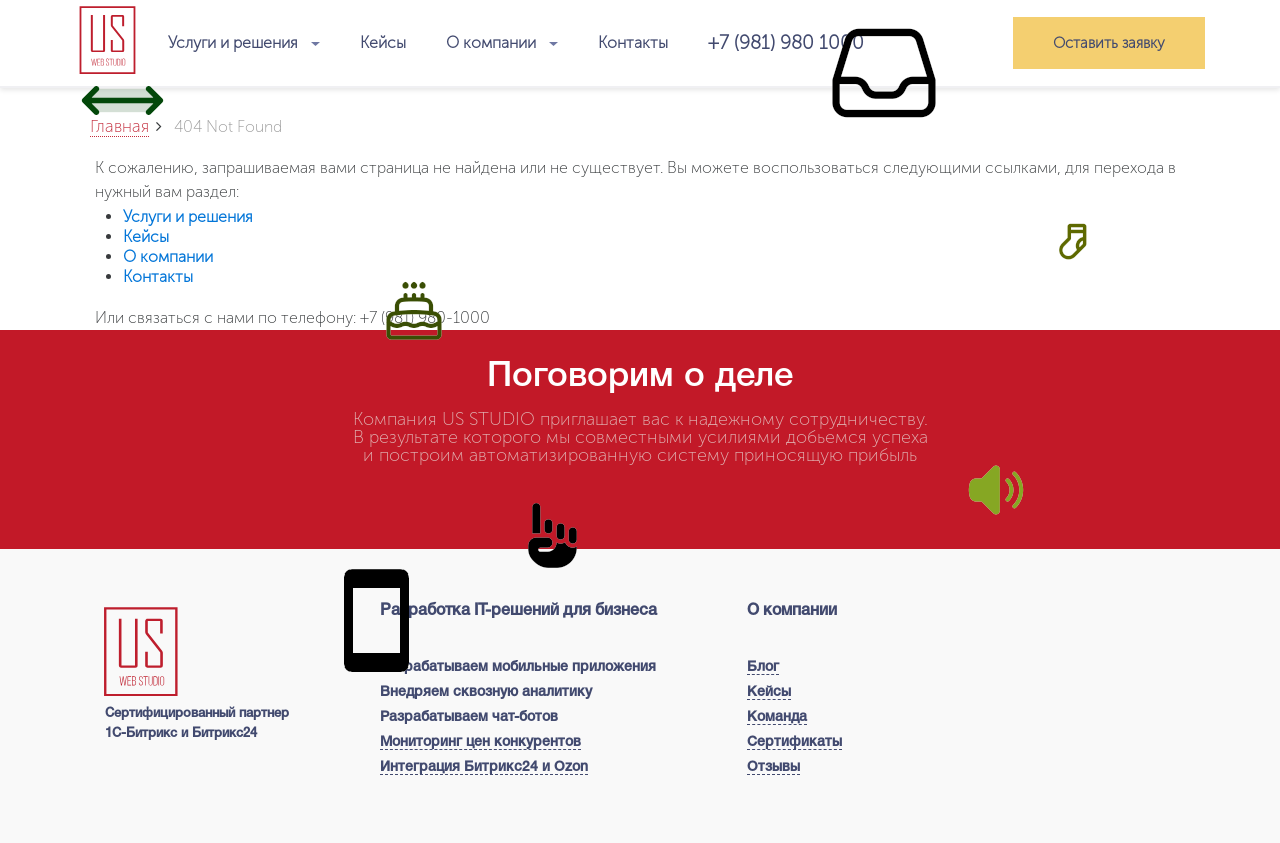 The width and height of the screenshot is (1280, 843). Describe the element at coordinates (1074, 241) in the screenshot. I see `browse clothing or apparel items` at that location.